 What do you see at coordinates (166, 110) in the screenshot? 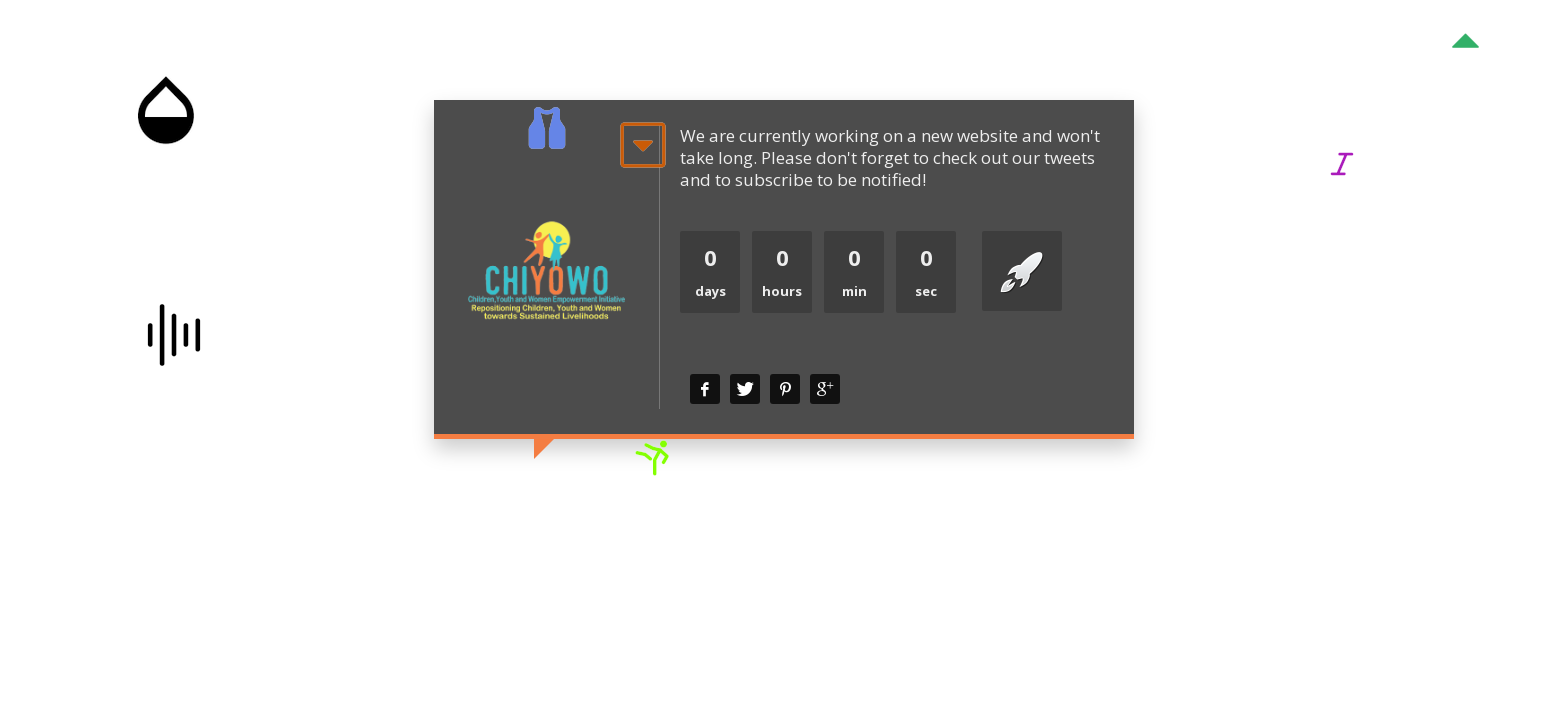
I see `adjust transparency or opacity settings` at bounding box center [166, 110].